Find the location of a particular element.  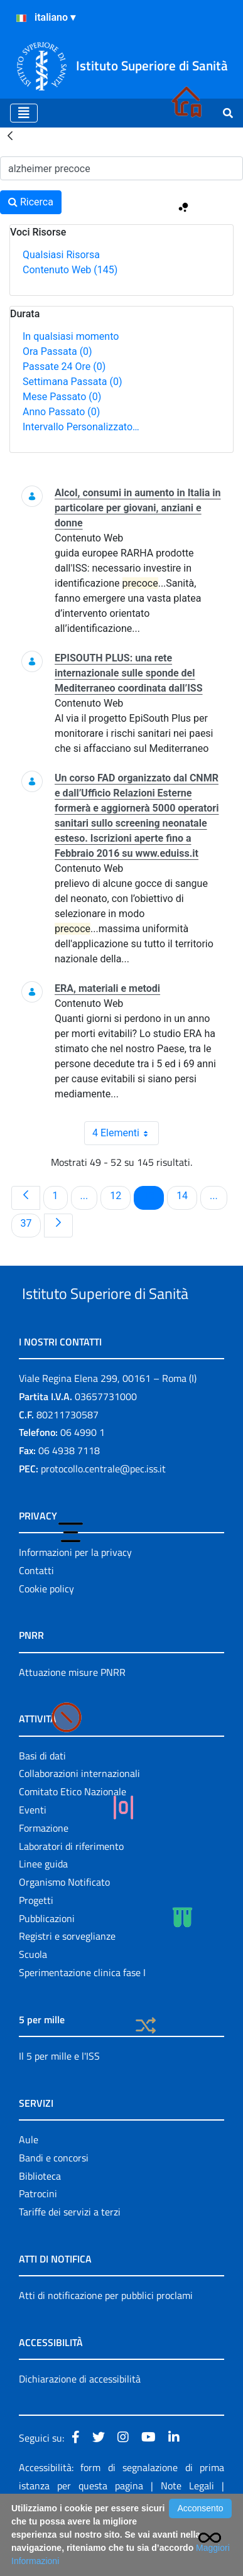

save or bookmark a home listing is located at coordinates (186, 101).